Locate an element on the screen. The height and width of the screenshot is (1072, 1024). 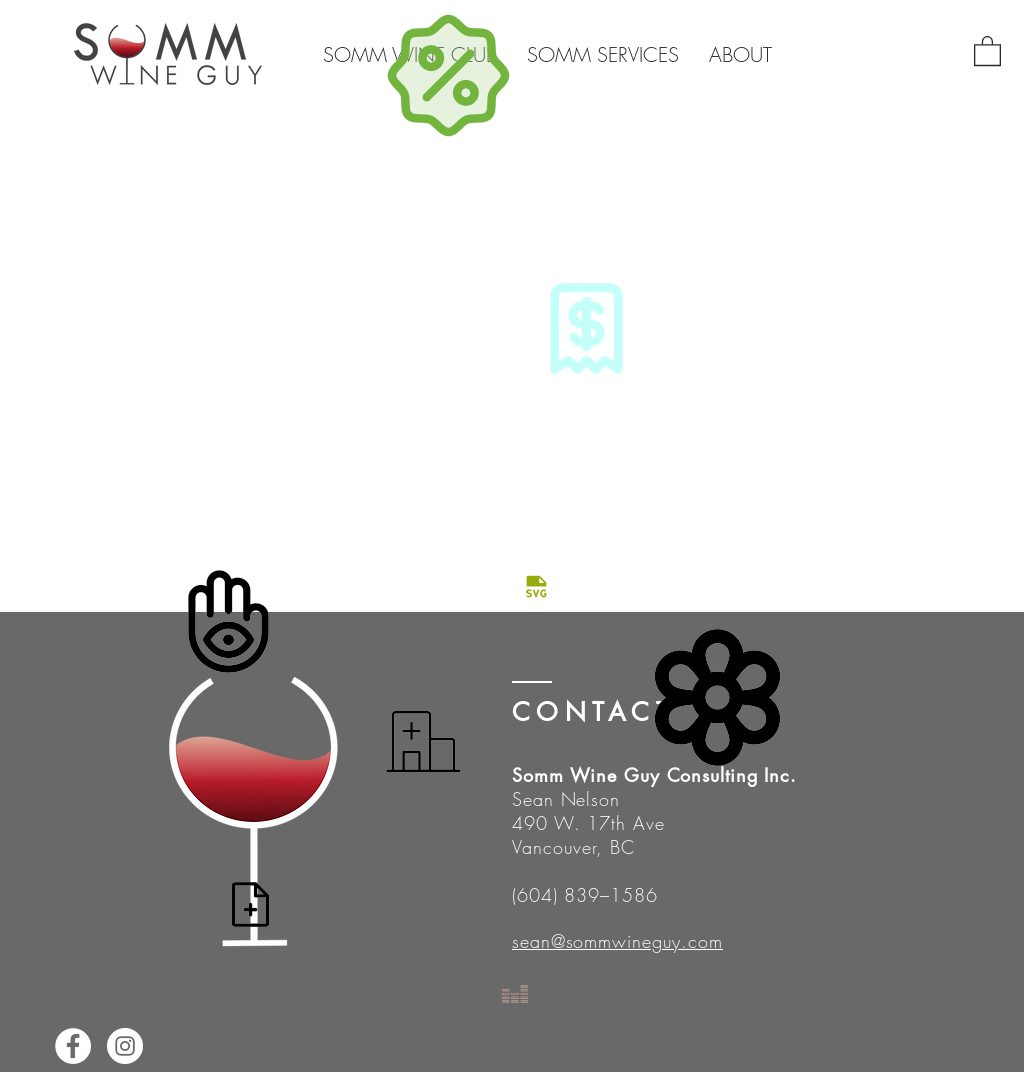
access hand tracking or gesture recognition settings is located at coordinates (228, 621).